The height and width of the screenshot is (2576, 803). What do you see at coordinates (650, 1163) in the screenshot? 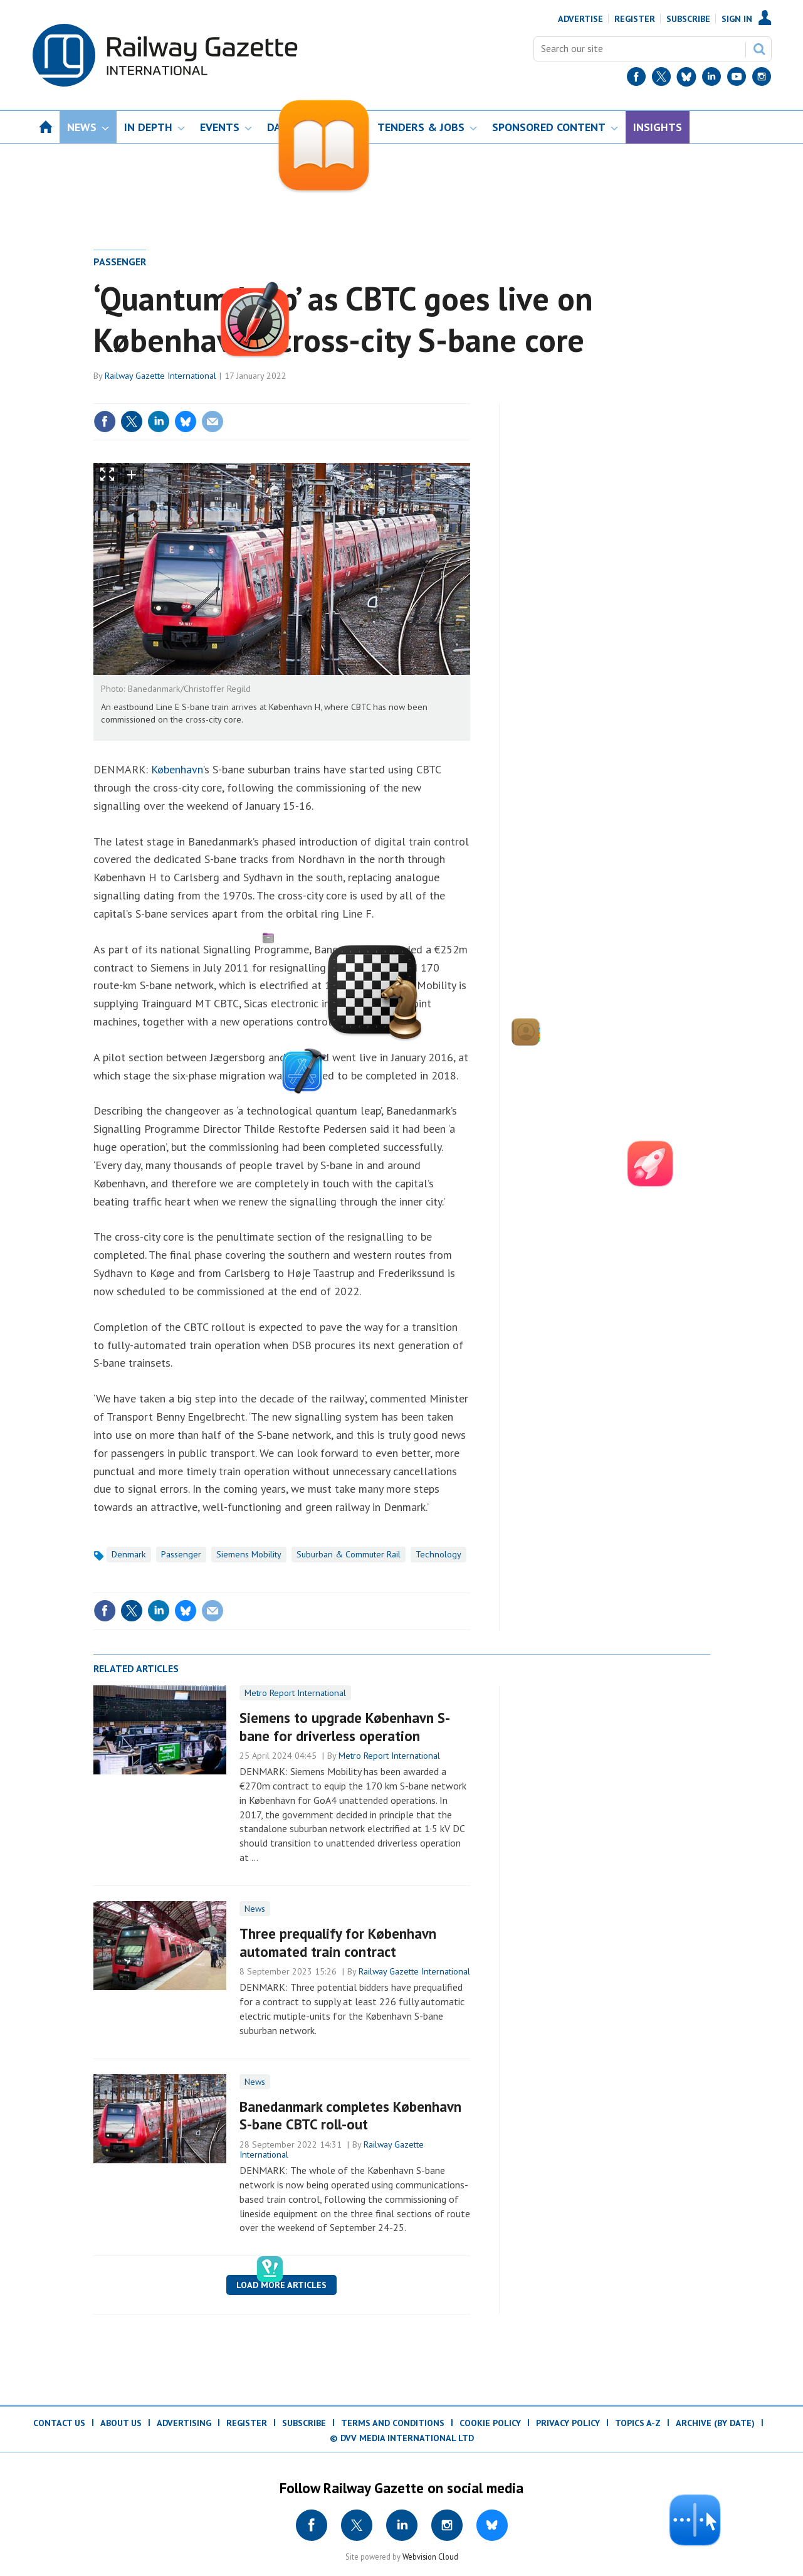
I see `launch the games app` at bounding box center [650, 1163].